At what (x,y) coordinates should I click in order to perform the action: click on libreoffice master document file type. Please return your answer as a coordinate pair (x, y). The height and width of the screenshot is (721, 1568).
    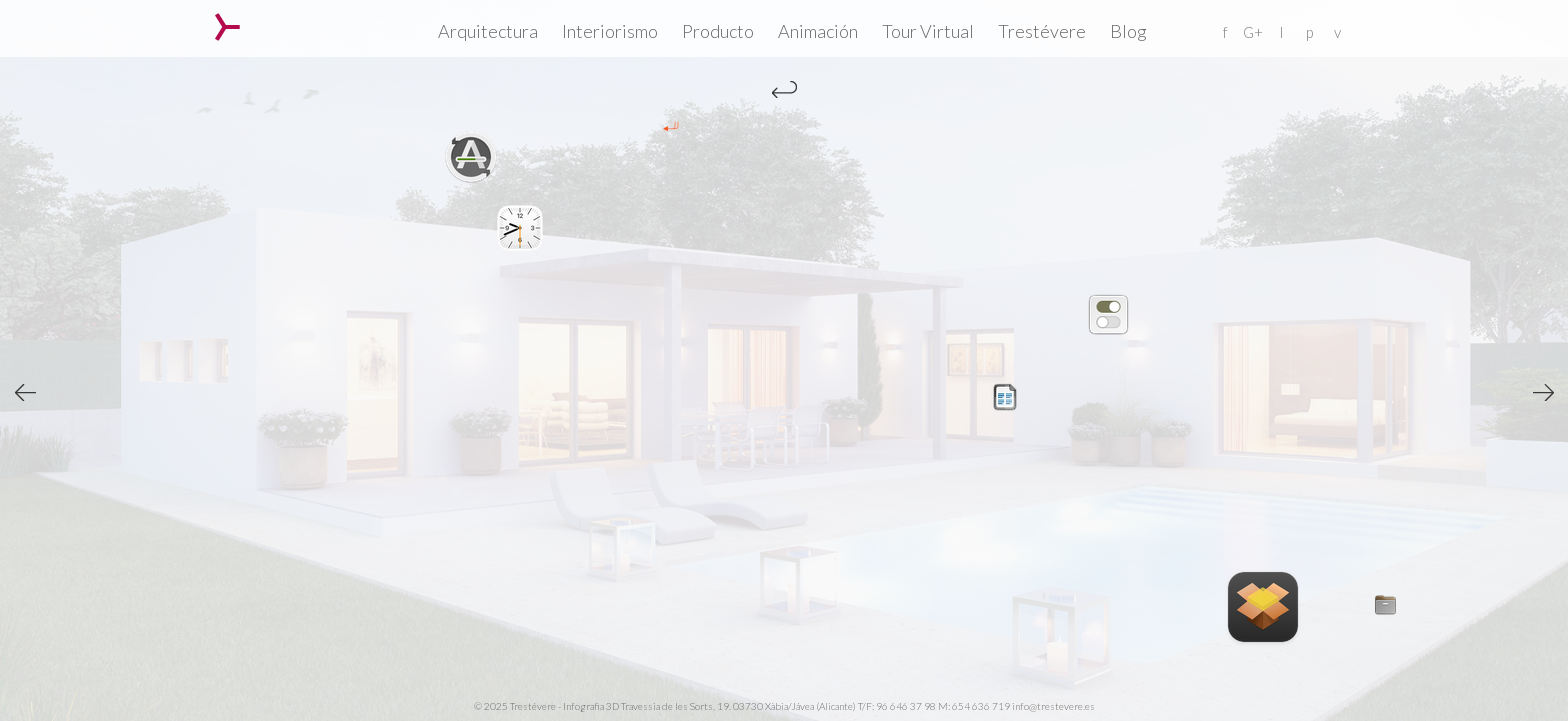
    Looking at the image, I should click on (1005, 397).